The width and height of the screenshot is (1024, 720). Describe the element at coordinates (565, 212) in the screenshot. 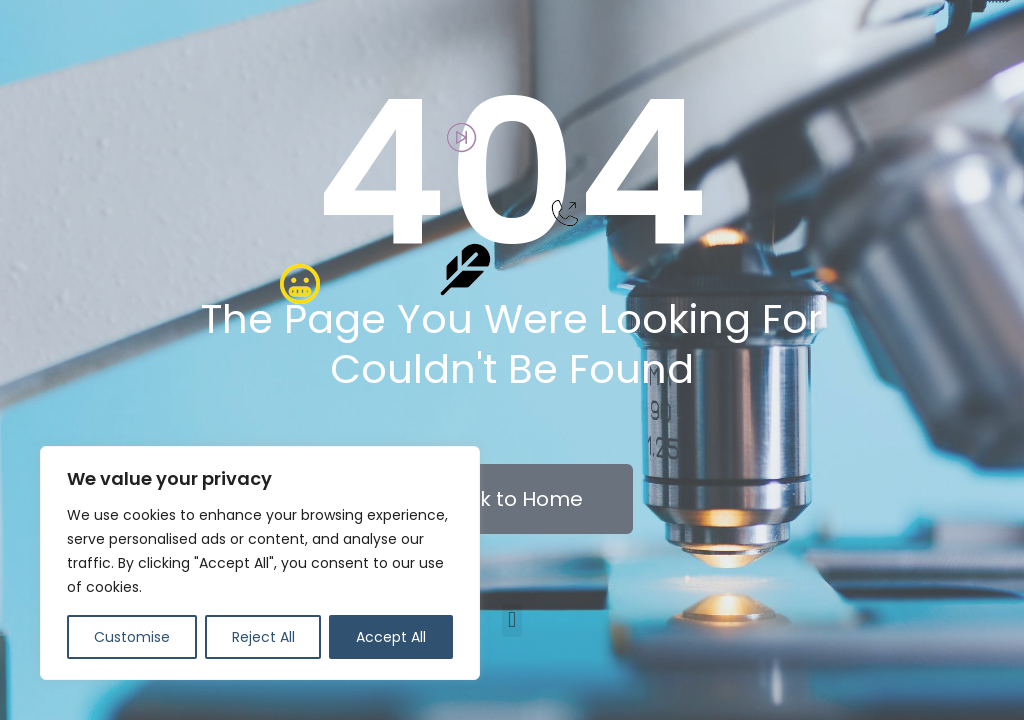

I see `make an outgoing call` at that location.